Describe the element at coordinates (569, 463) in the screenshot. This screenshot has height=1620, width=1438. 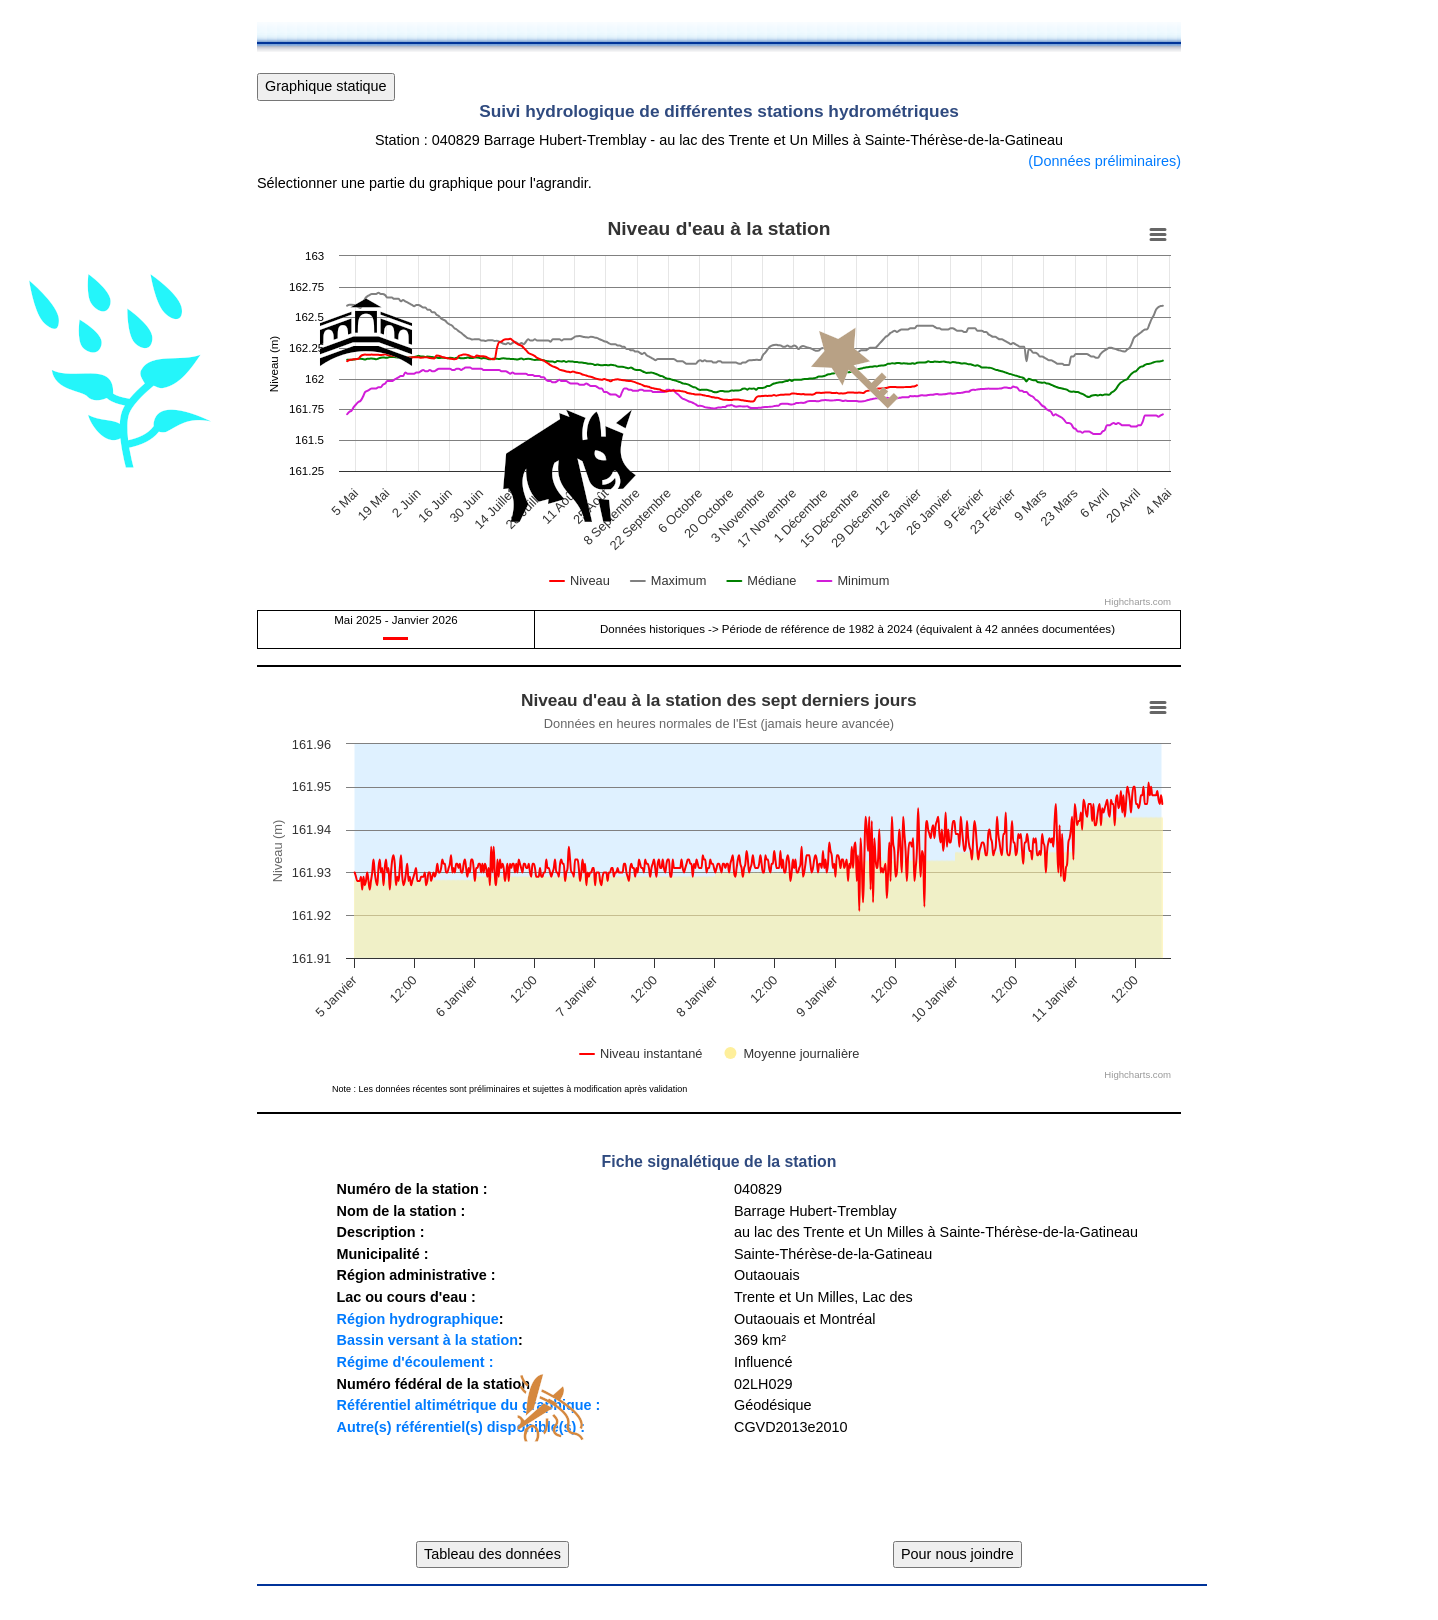
I see `select boar character or unit in game` at that location.